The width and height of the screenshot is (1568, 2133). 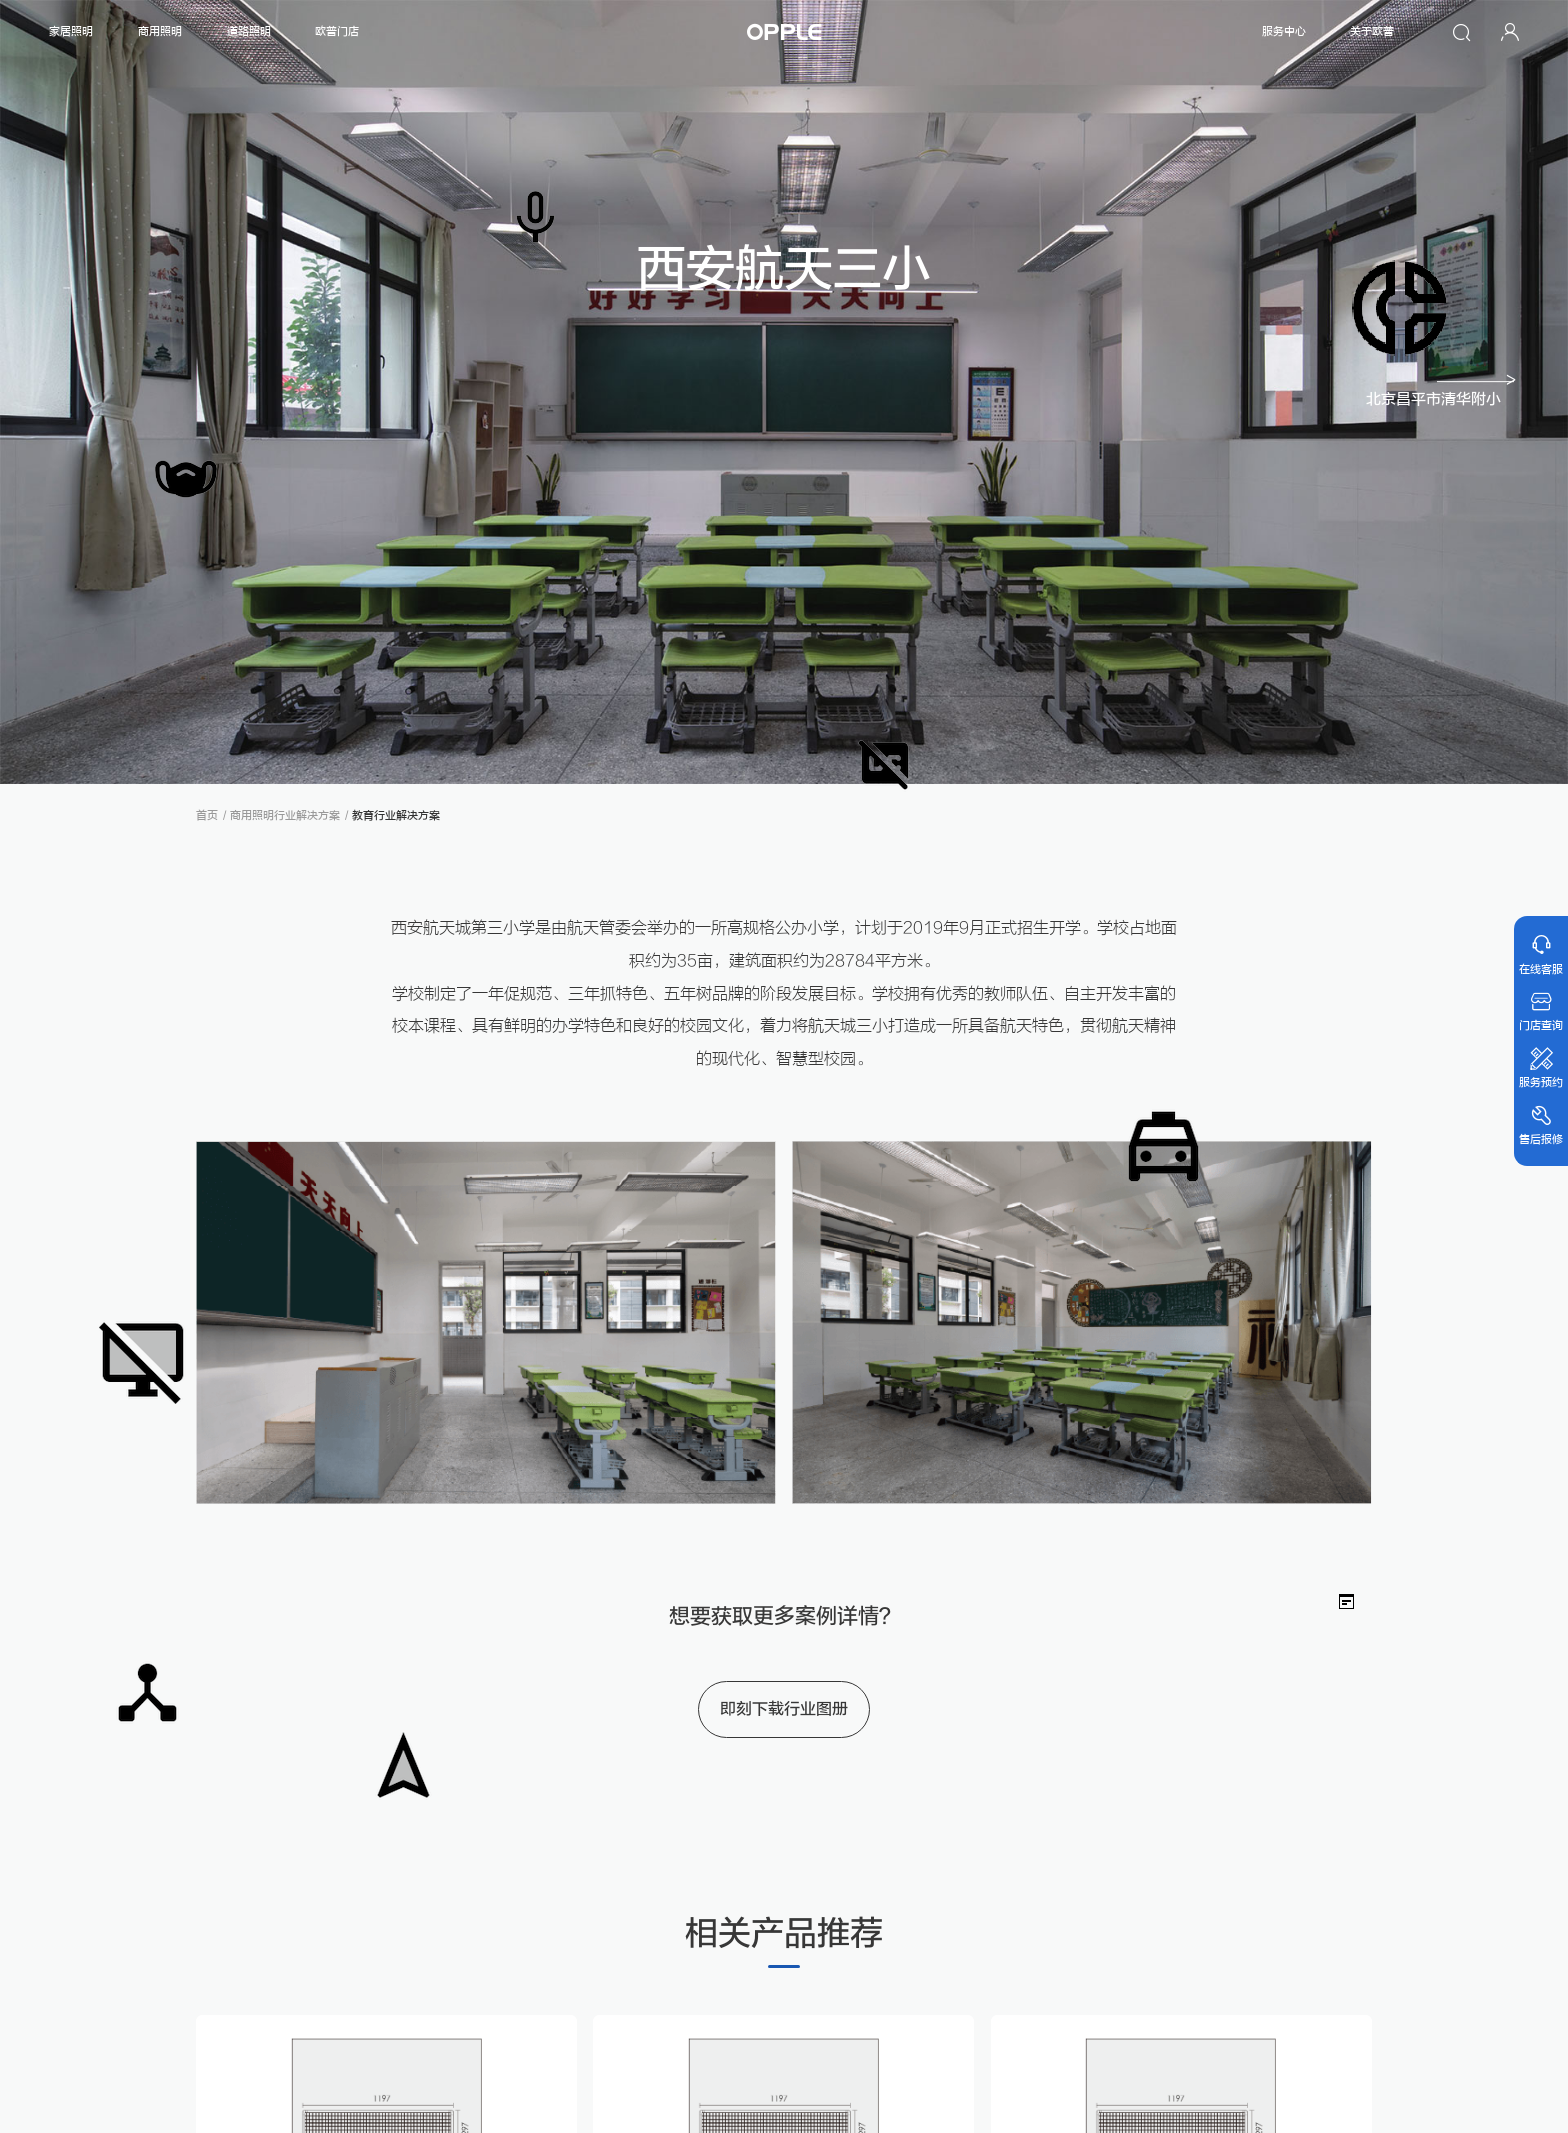 I want to click on connect or manage connected devices, so click(x=147, y=1692).